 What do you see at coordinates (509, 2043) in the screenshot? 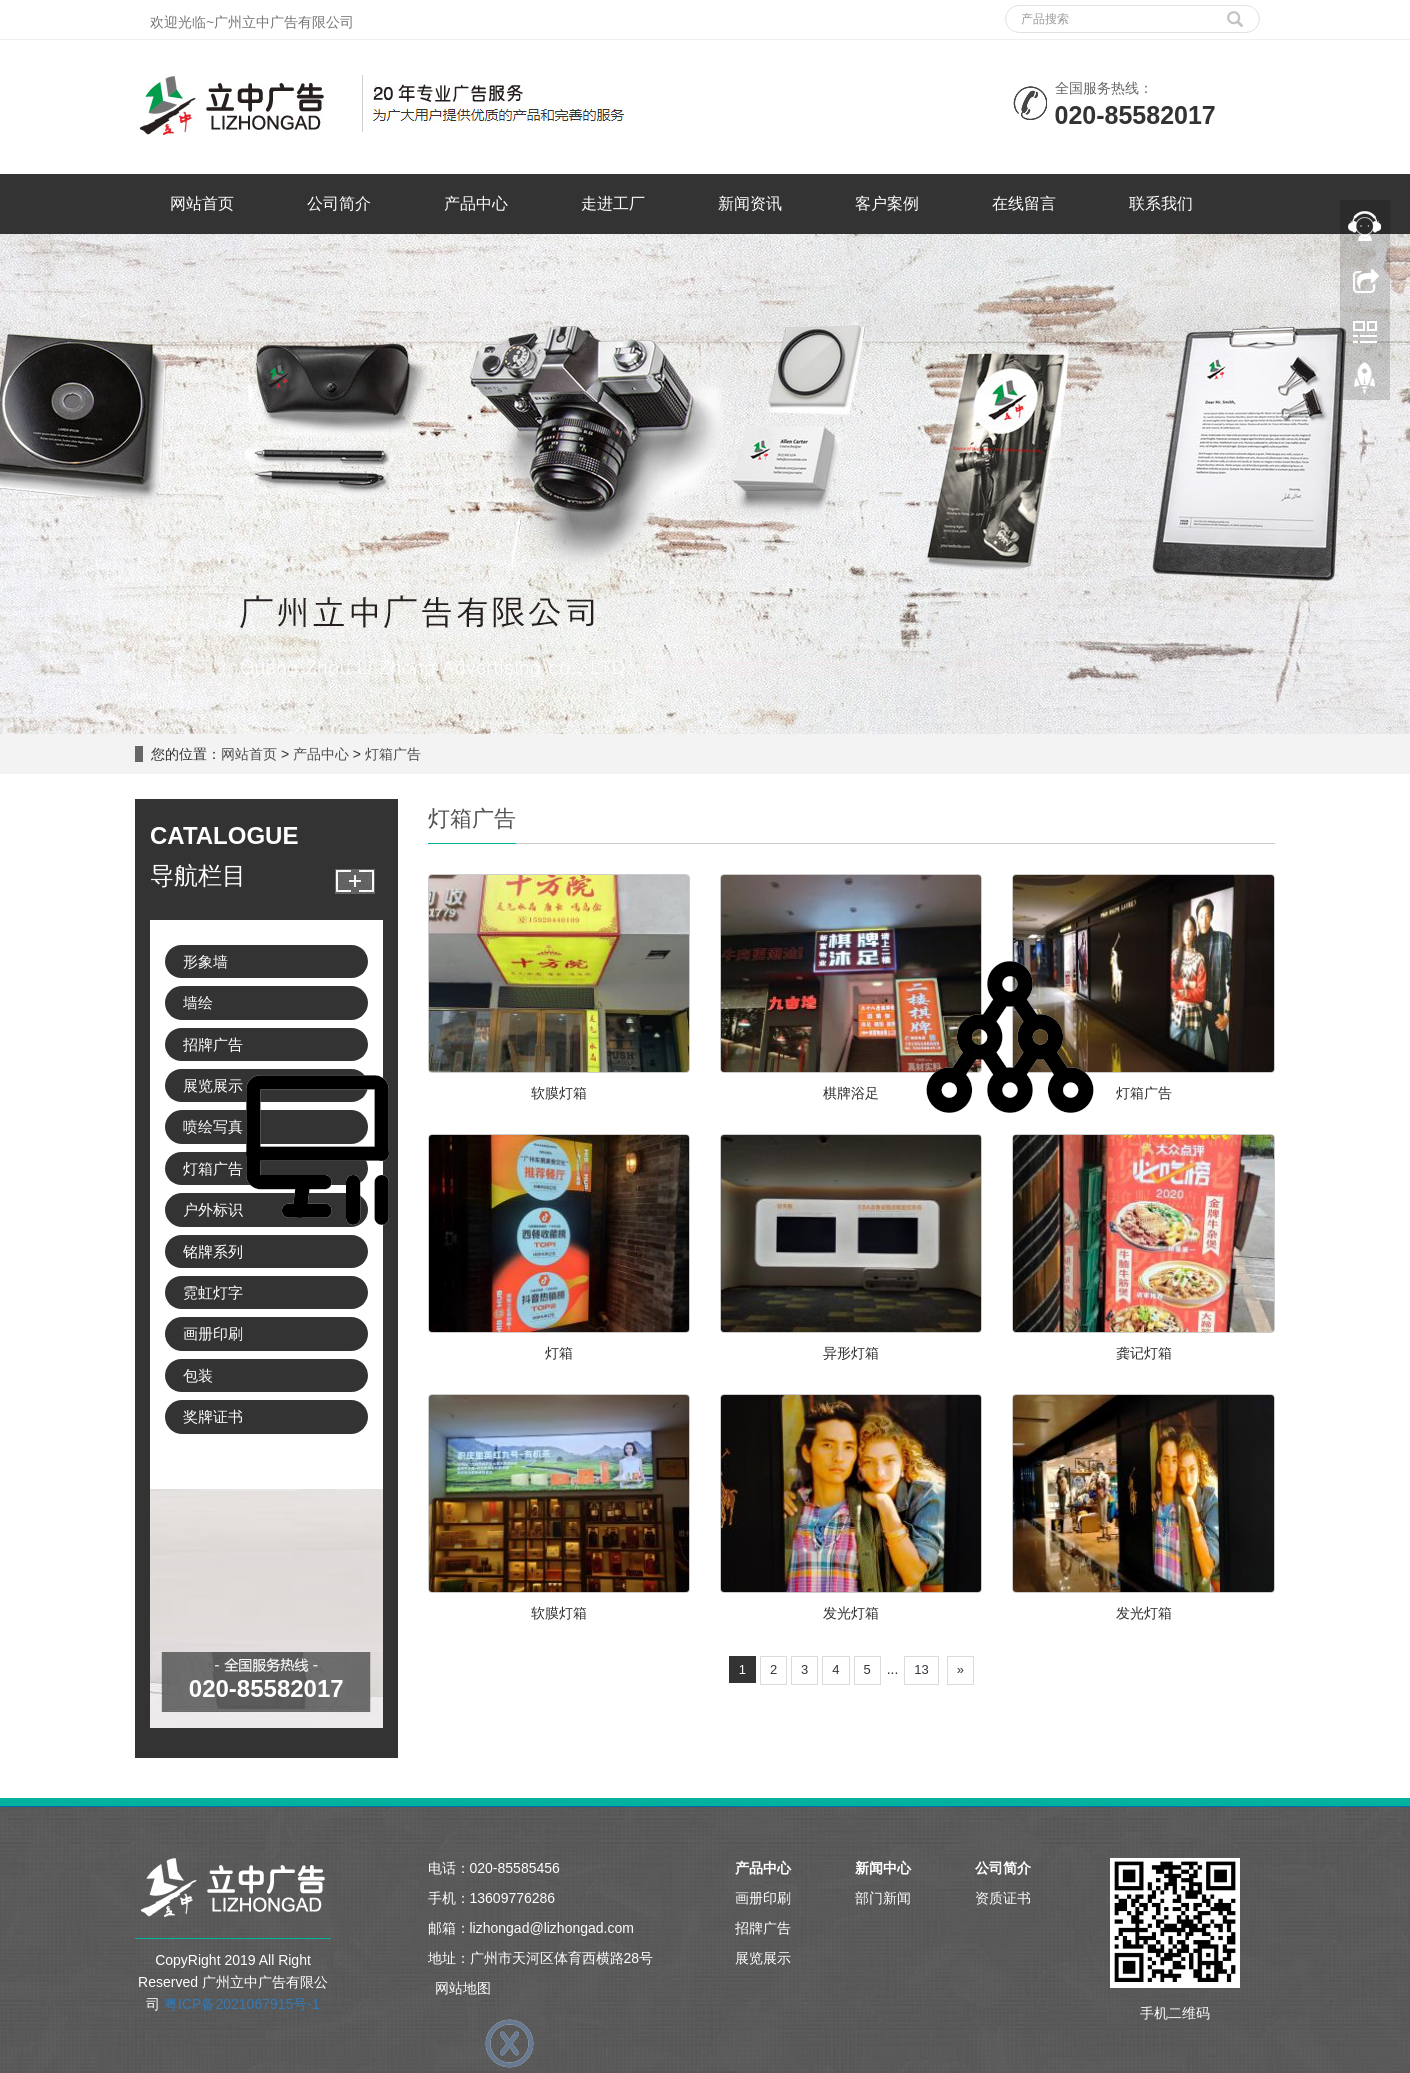
I see `xbox x button indicator` at bounding box center [509, 2043].